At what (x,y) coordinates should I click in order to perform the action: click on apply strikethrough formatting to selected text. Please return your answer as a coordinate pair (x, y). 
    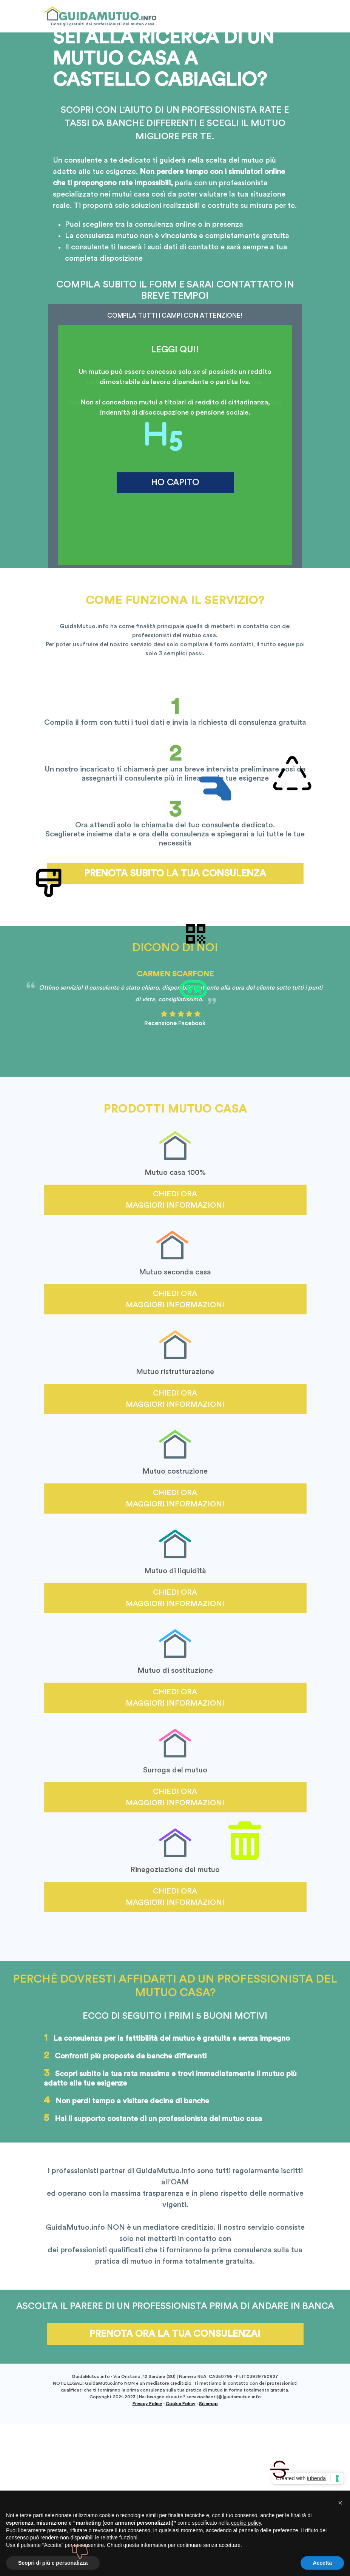
    Looking at the image, I should click on (279, 2469).